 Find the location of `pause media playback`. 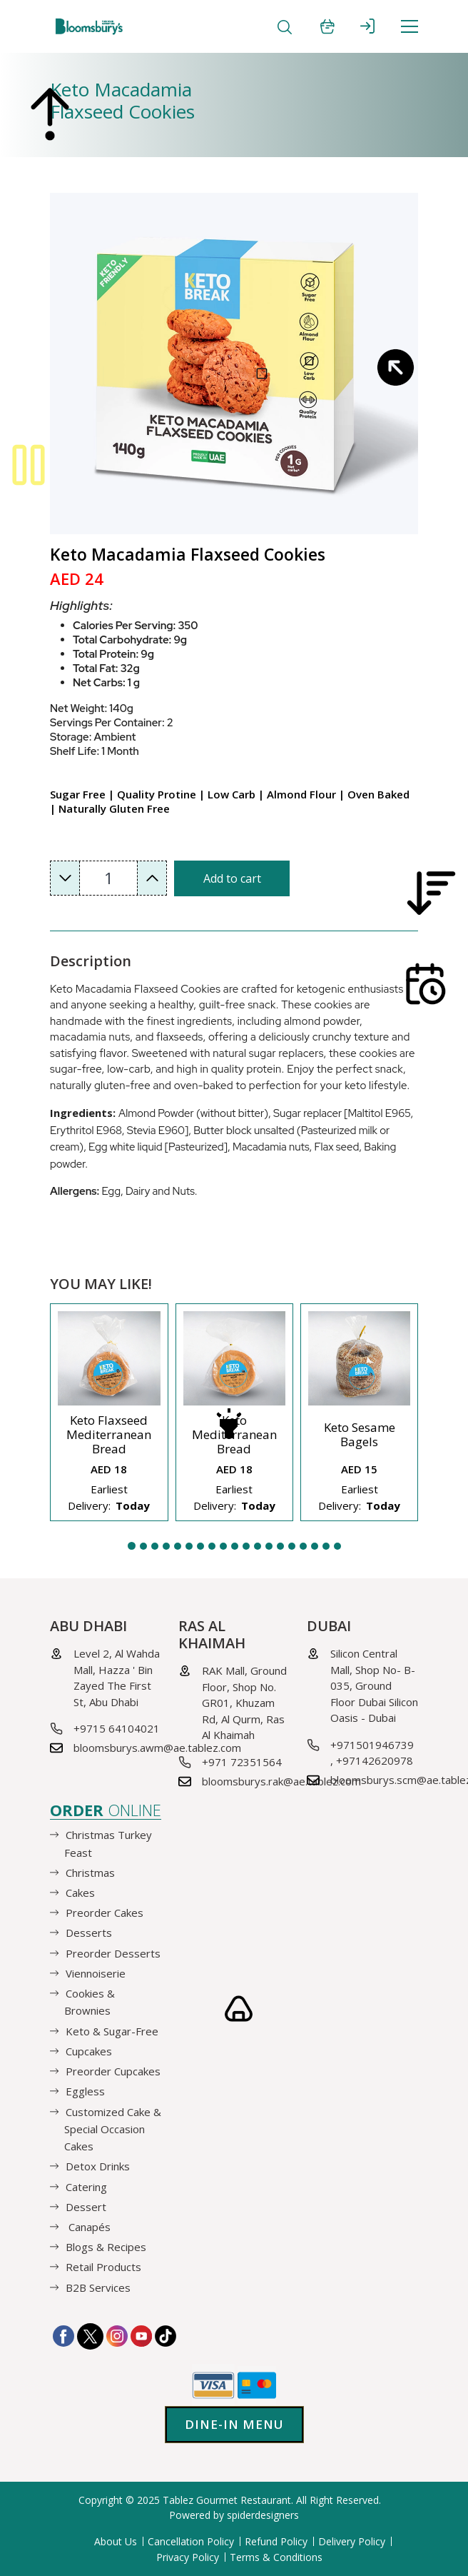

pause media playback is located at coordinates (29, 465).